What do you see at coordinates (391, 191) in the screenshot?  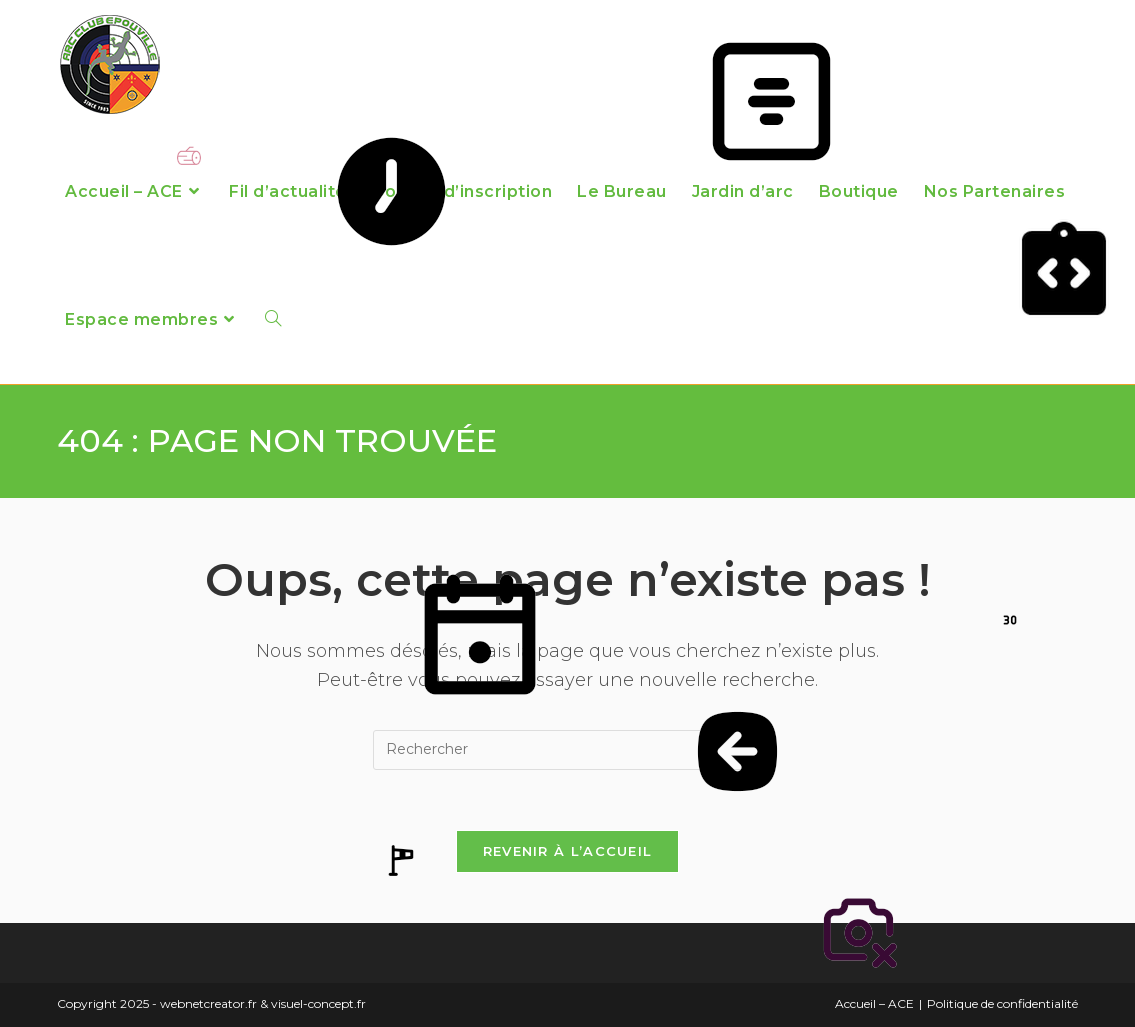 I see `indicates the current time is 7 o'clock` at bounding box center [391, 191].